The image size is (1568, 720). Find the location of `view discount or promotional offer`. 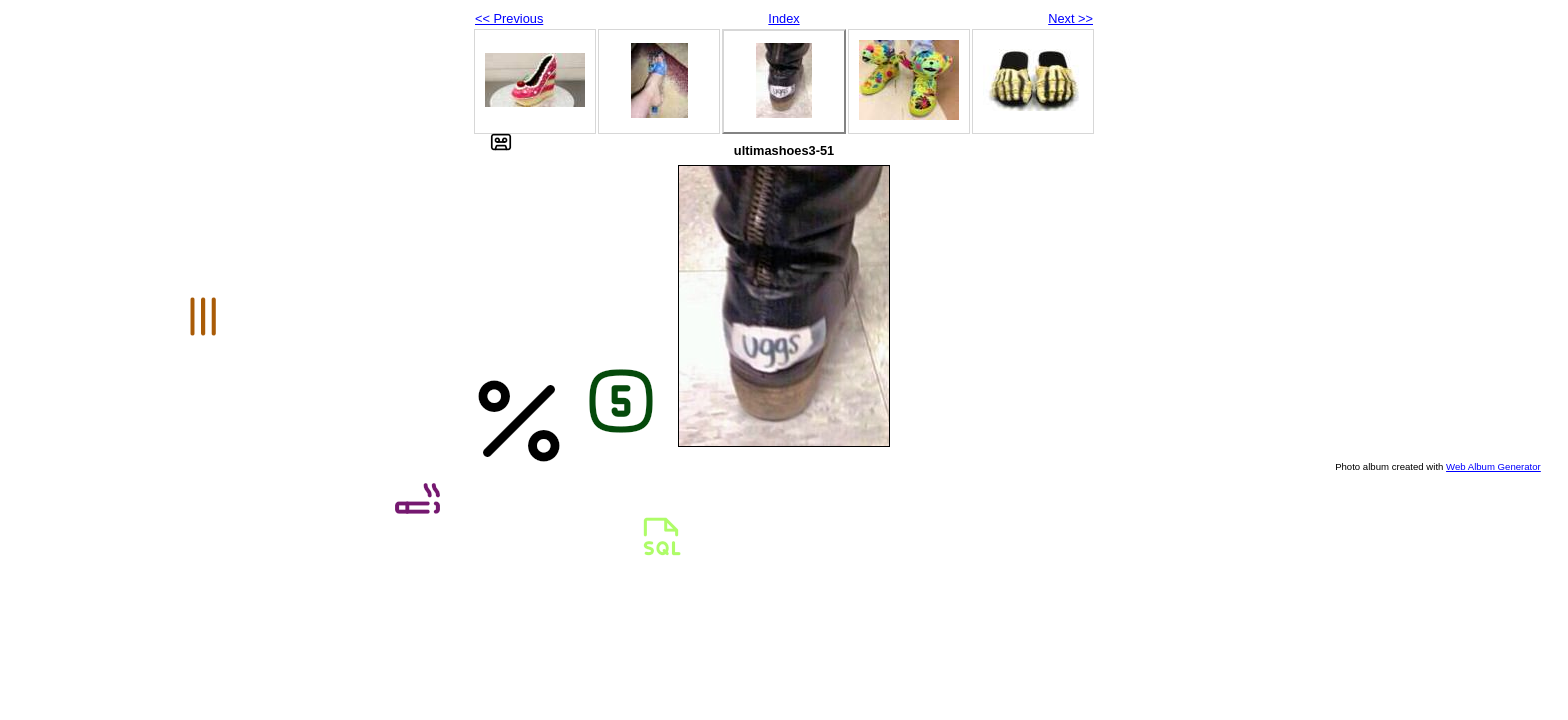

view discount or promotional offer is located at coordinates (519, 421).